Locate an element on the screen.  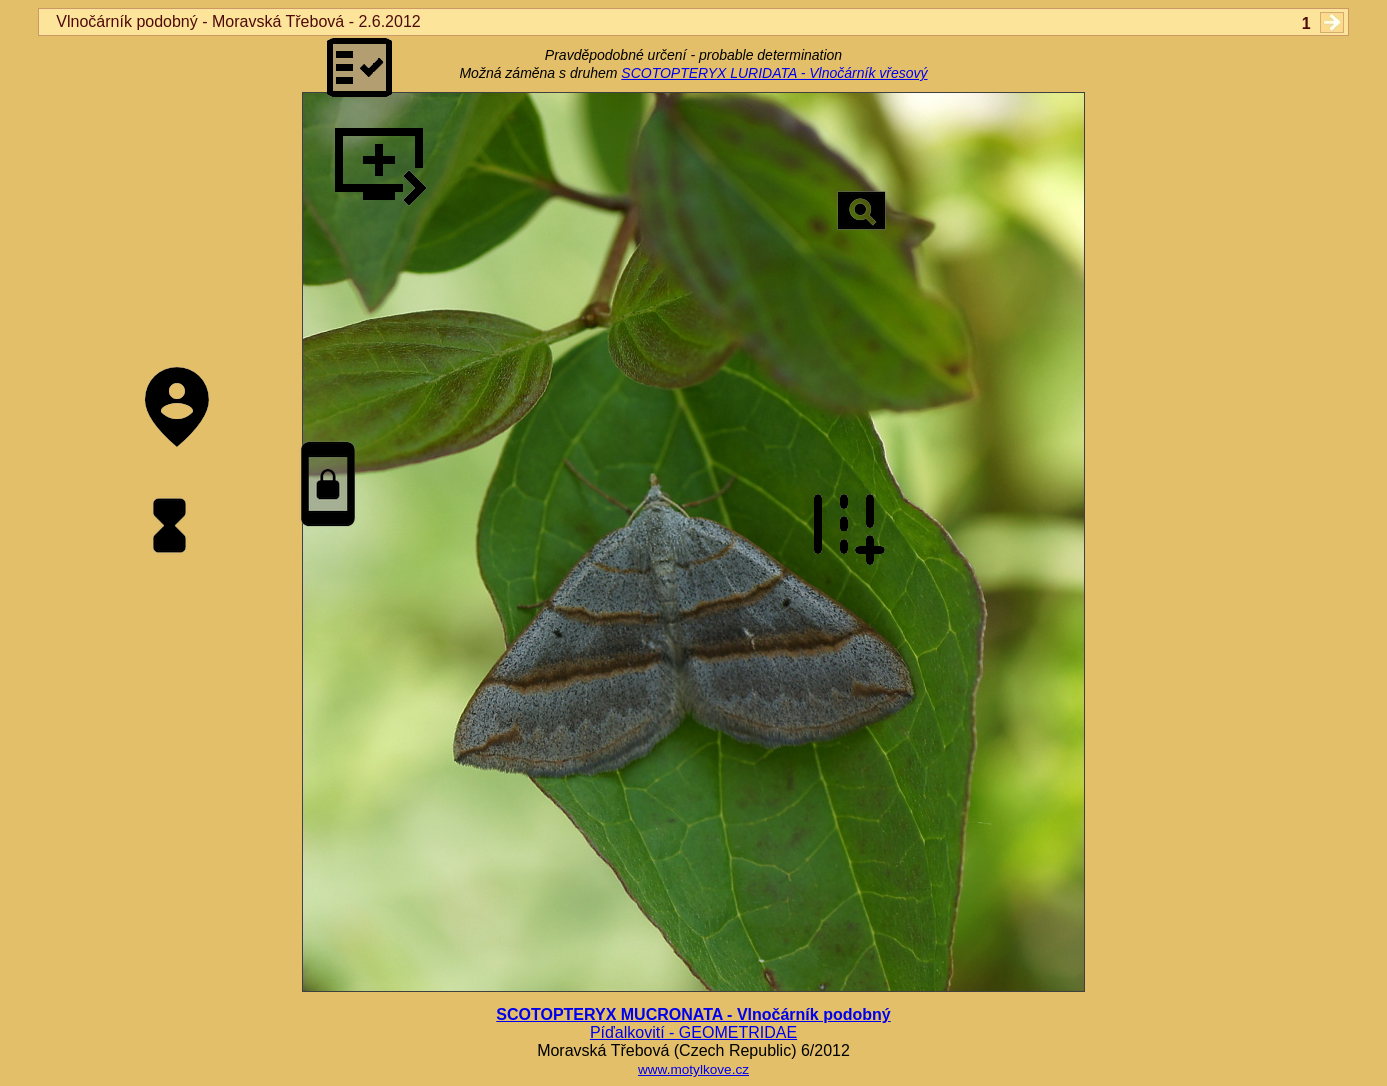
search within the current page is located at coordinates (861, 210).